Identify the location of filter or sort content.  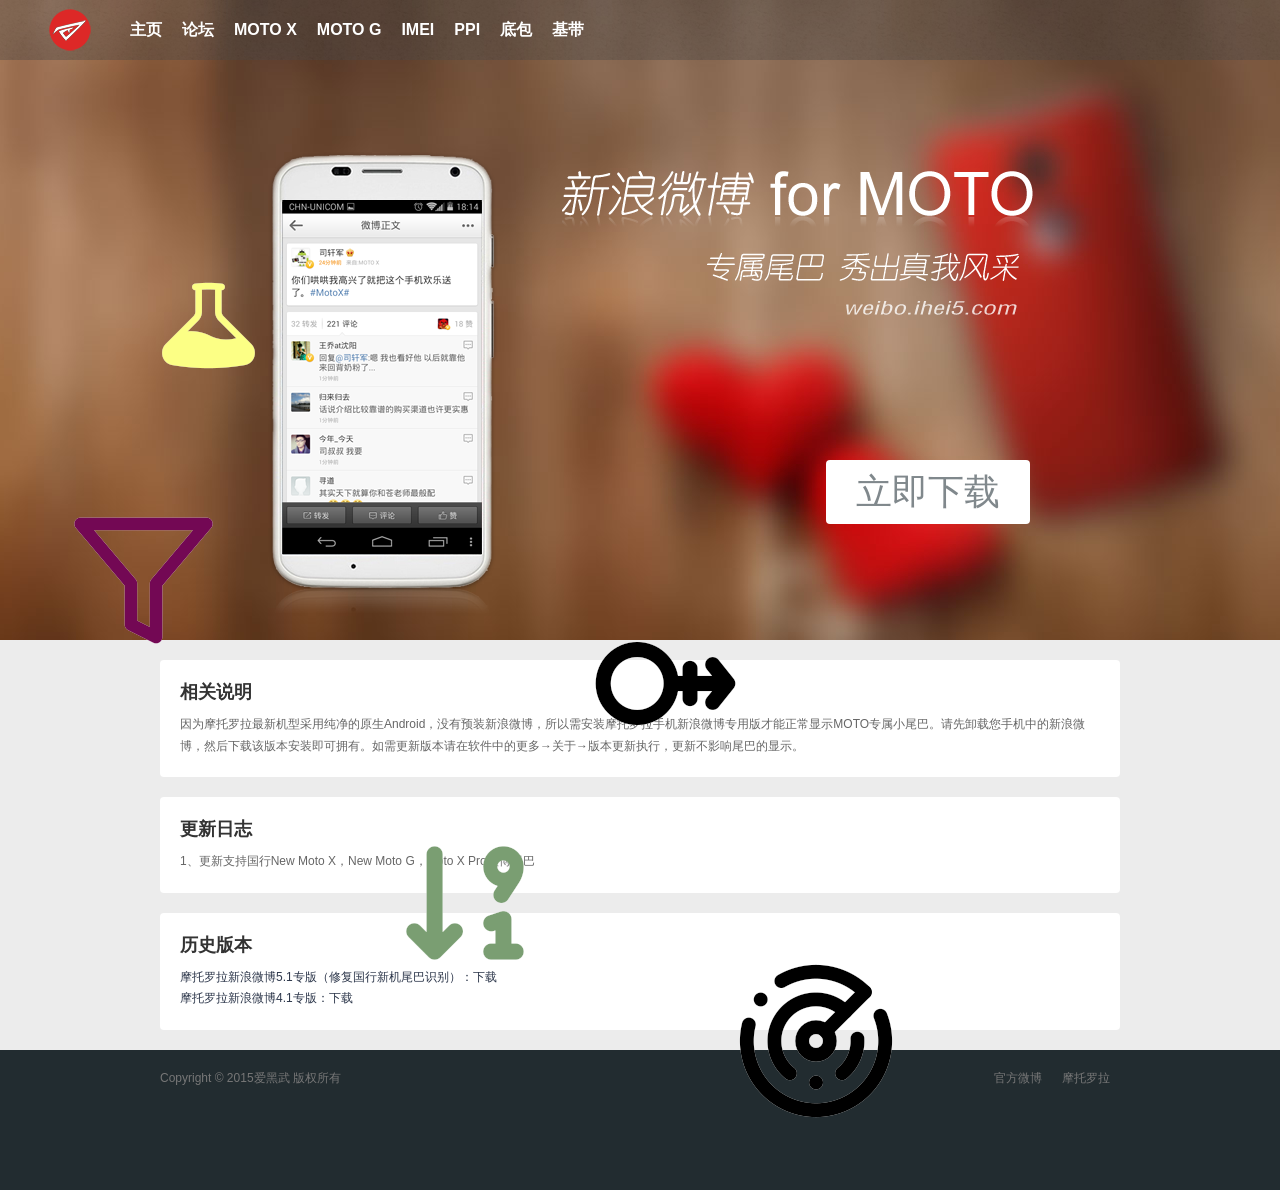
(143, 580).